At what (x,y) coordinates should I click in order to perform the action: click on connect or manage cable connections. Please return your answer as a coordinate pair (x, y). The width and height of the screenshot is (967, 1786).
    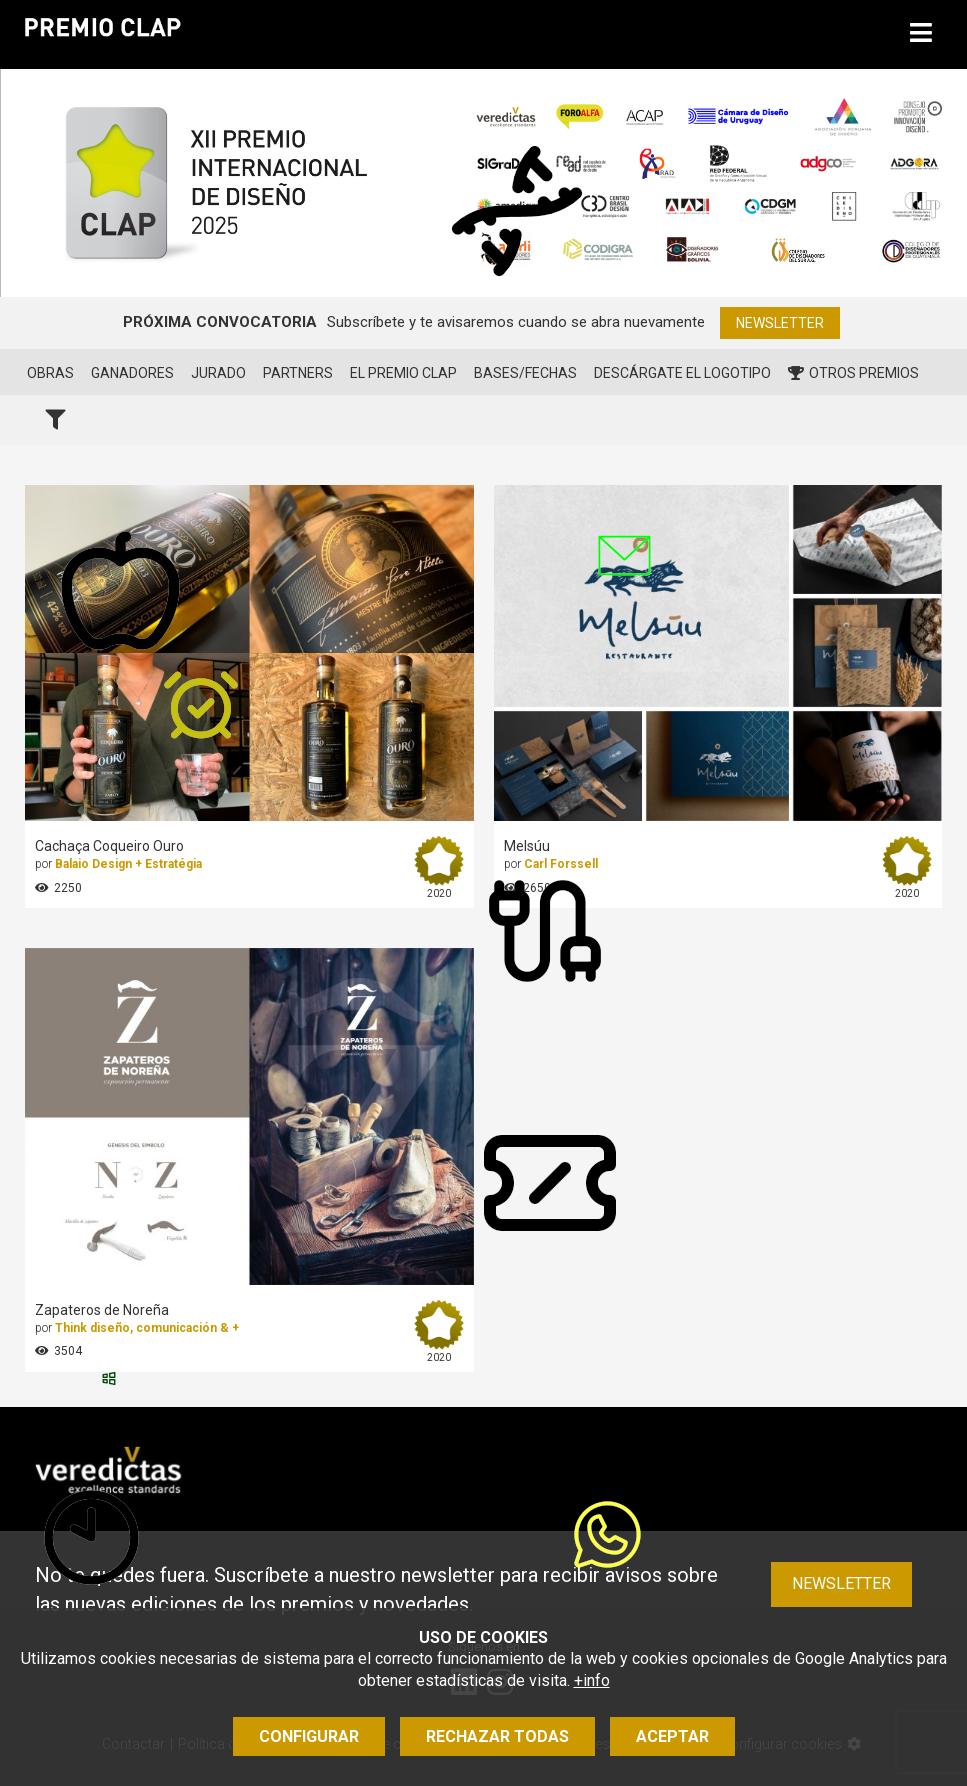
    Looking at the image, I should click on (545, 931).